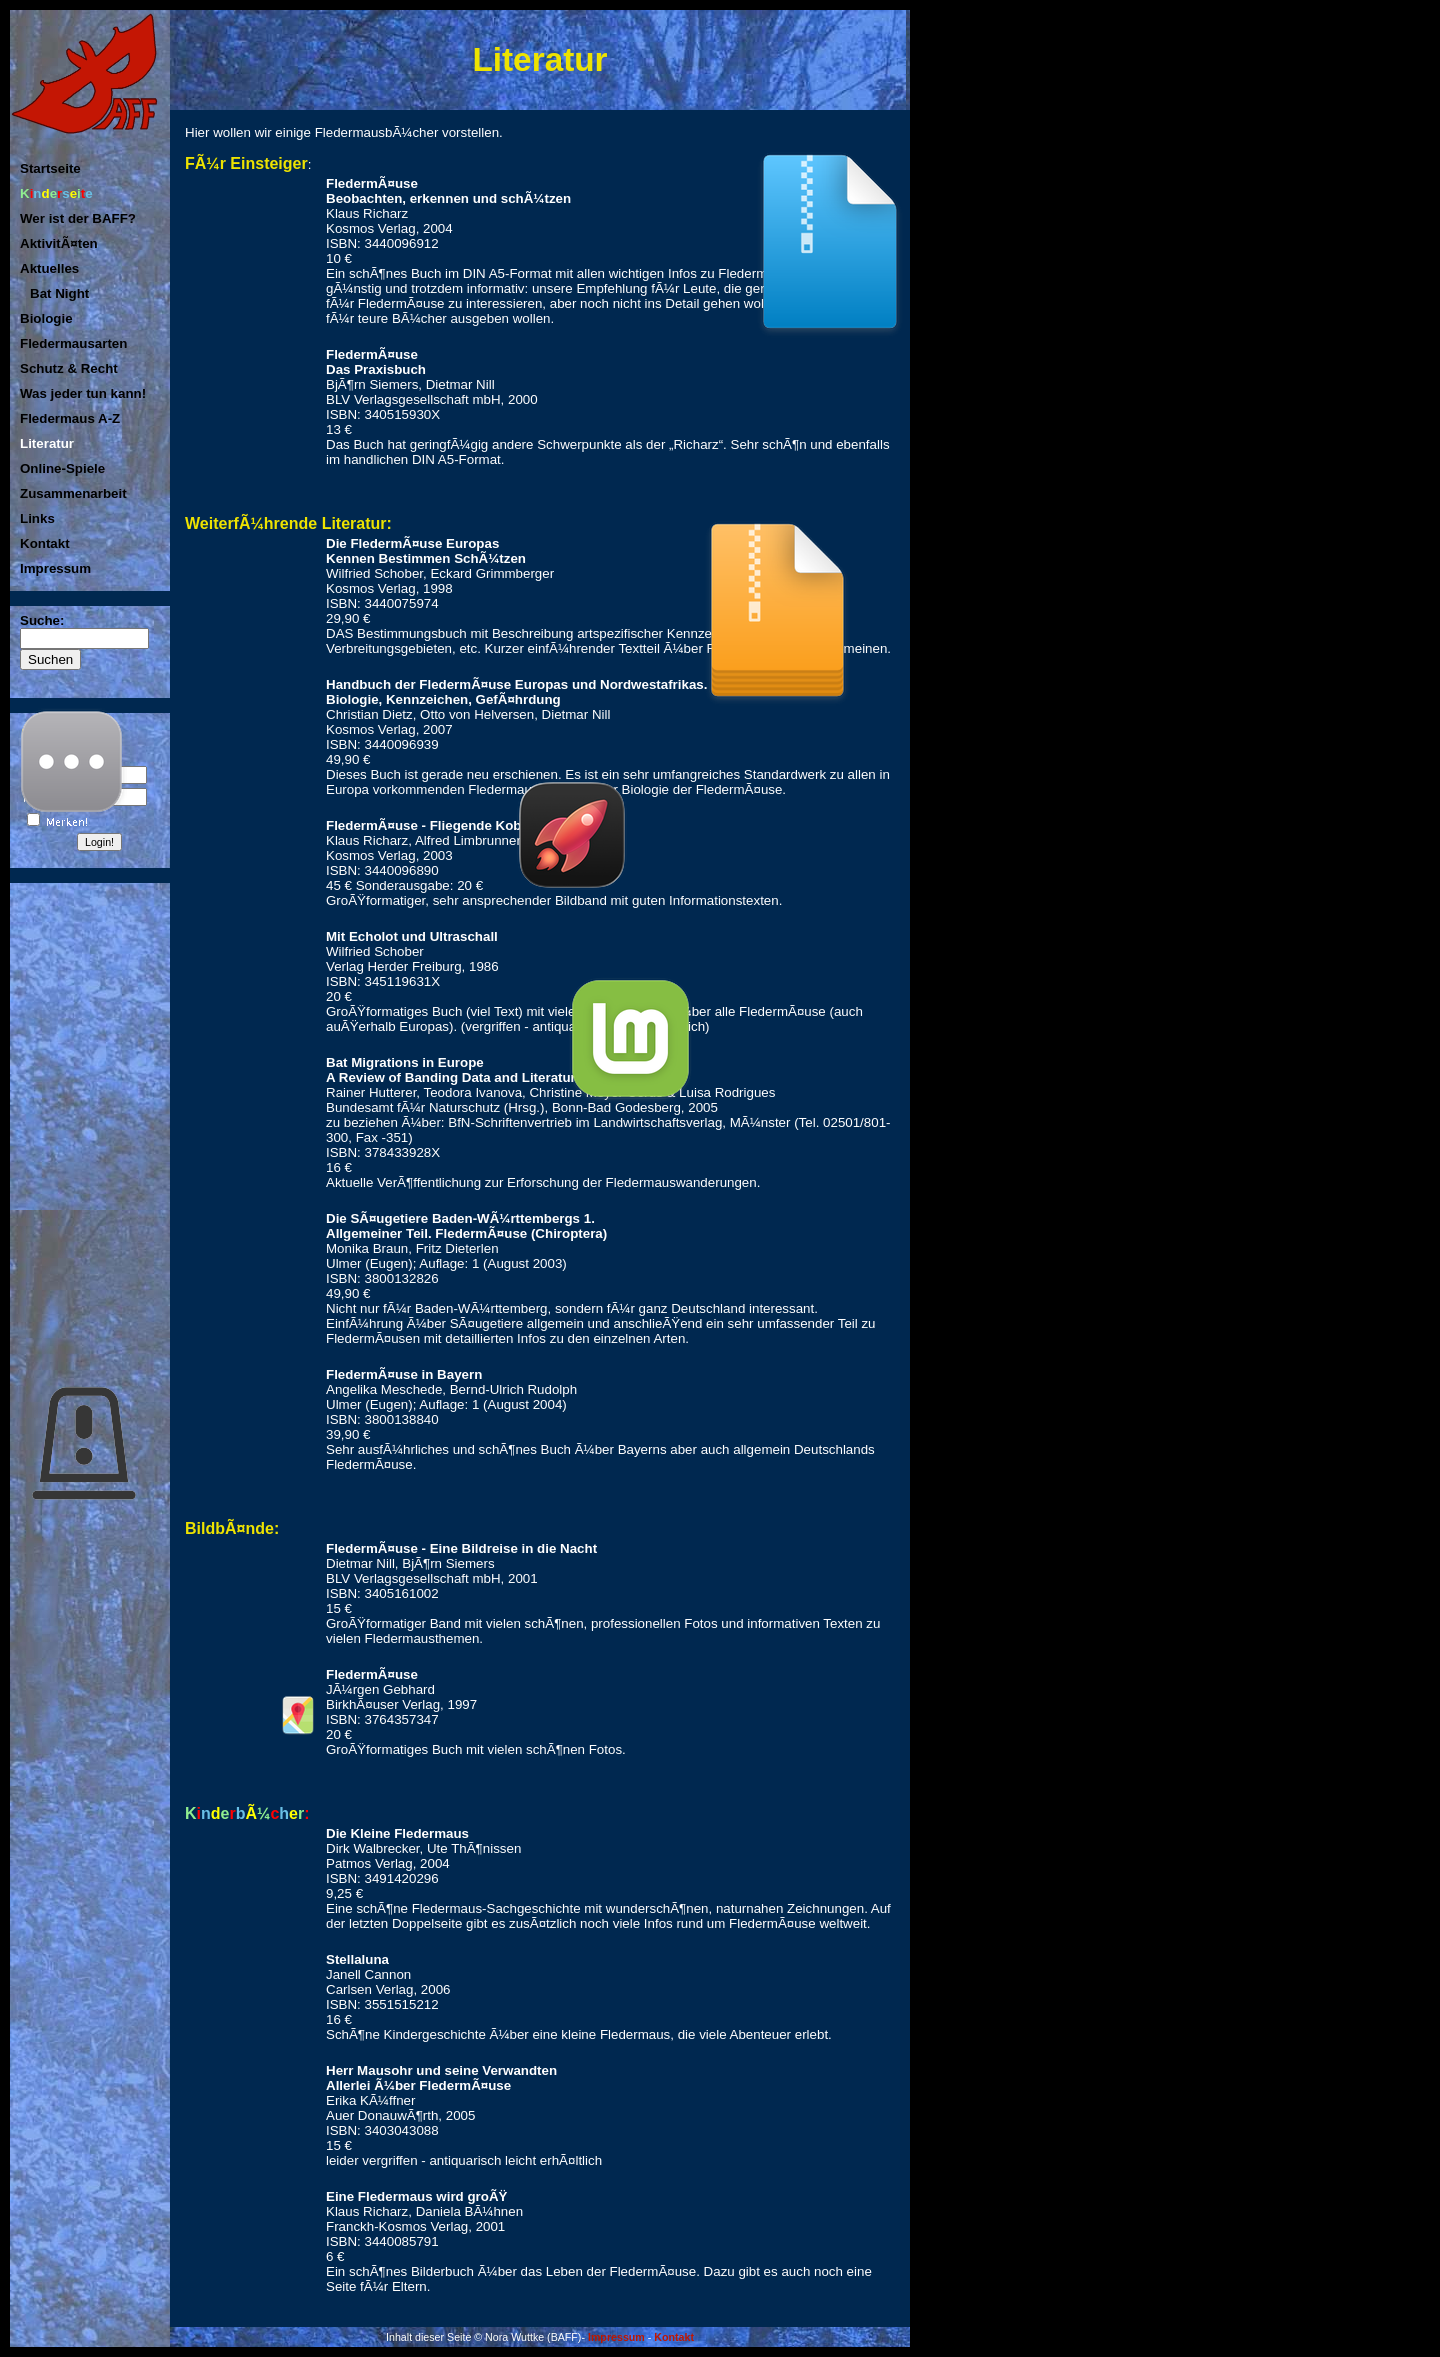 The image size is (1440, 2357). Describe the element at coordinates (71, 763) in the screenshot. I see `open additional menu options` at that location.